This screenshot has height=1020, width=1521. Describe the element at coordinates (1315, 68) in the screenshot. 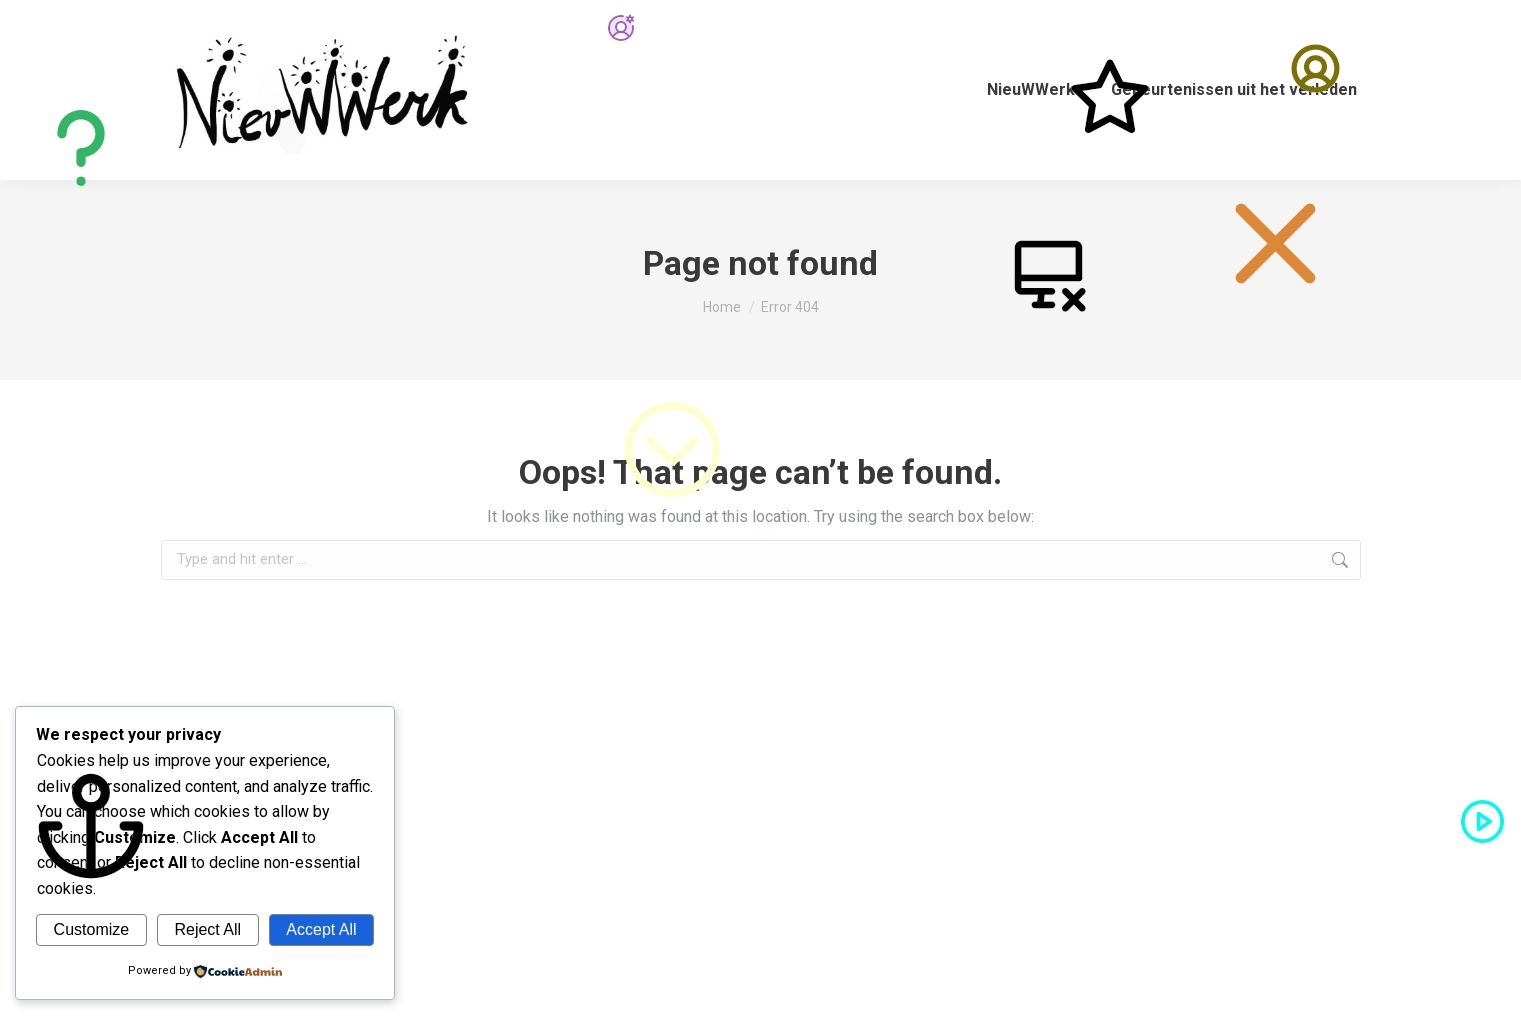

I see `view your profile` at that location.